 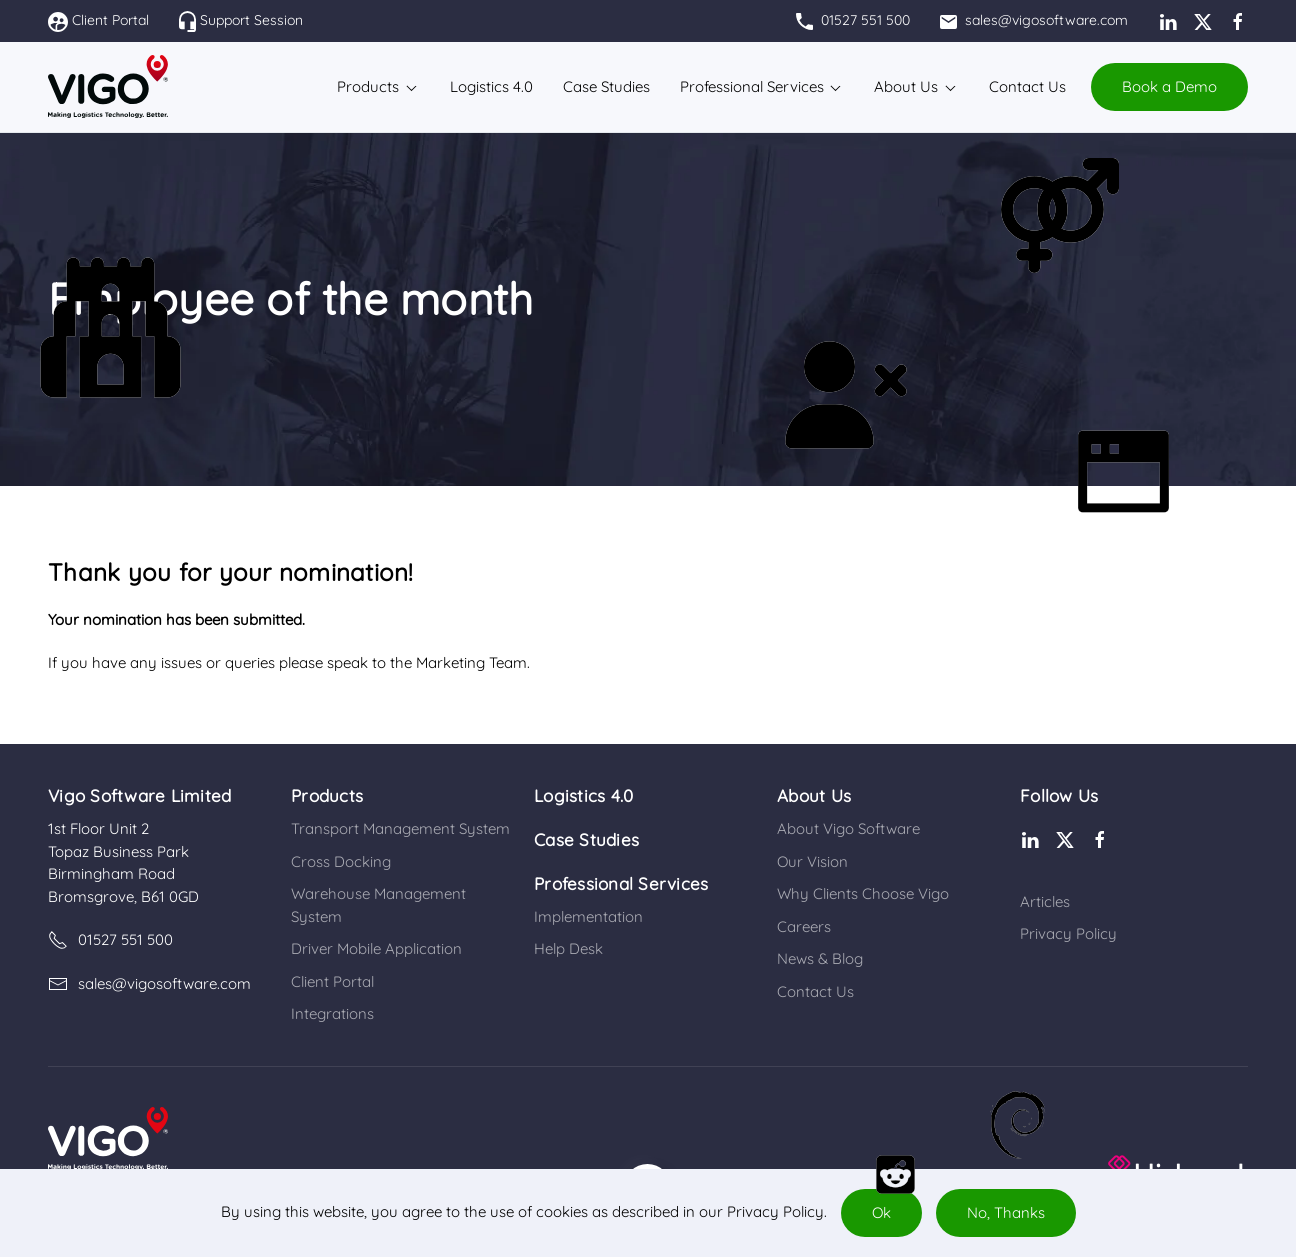 What do you see at coordinates (1058, 218) in the screenshot?
I see `indicates gender or sex selection options` at bounding box center [1058, 218].